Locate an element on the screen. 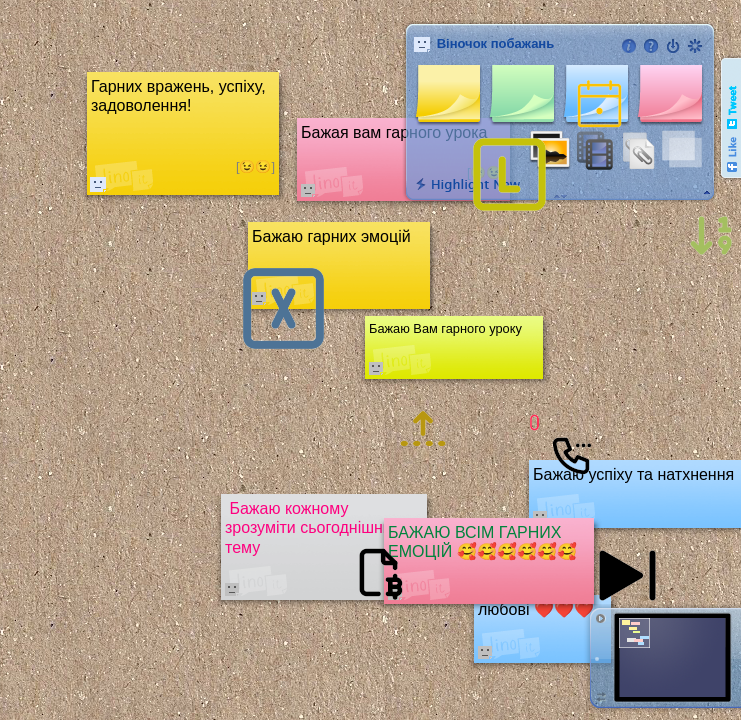 This screenshot has width=741, height=720. indicates an active or incoming call is located at coordinates (572, 455).